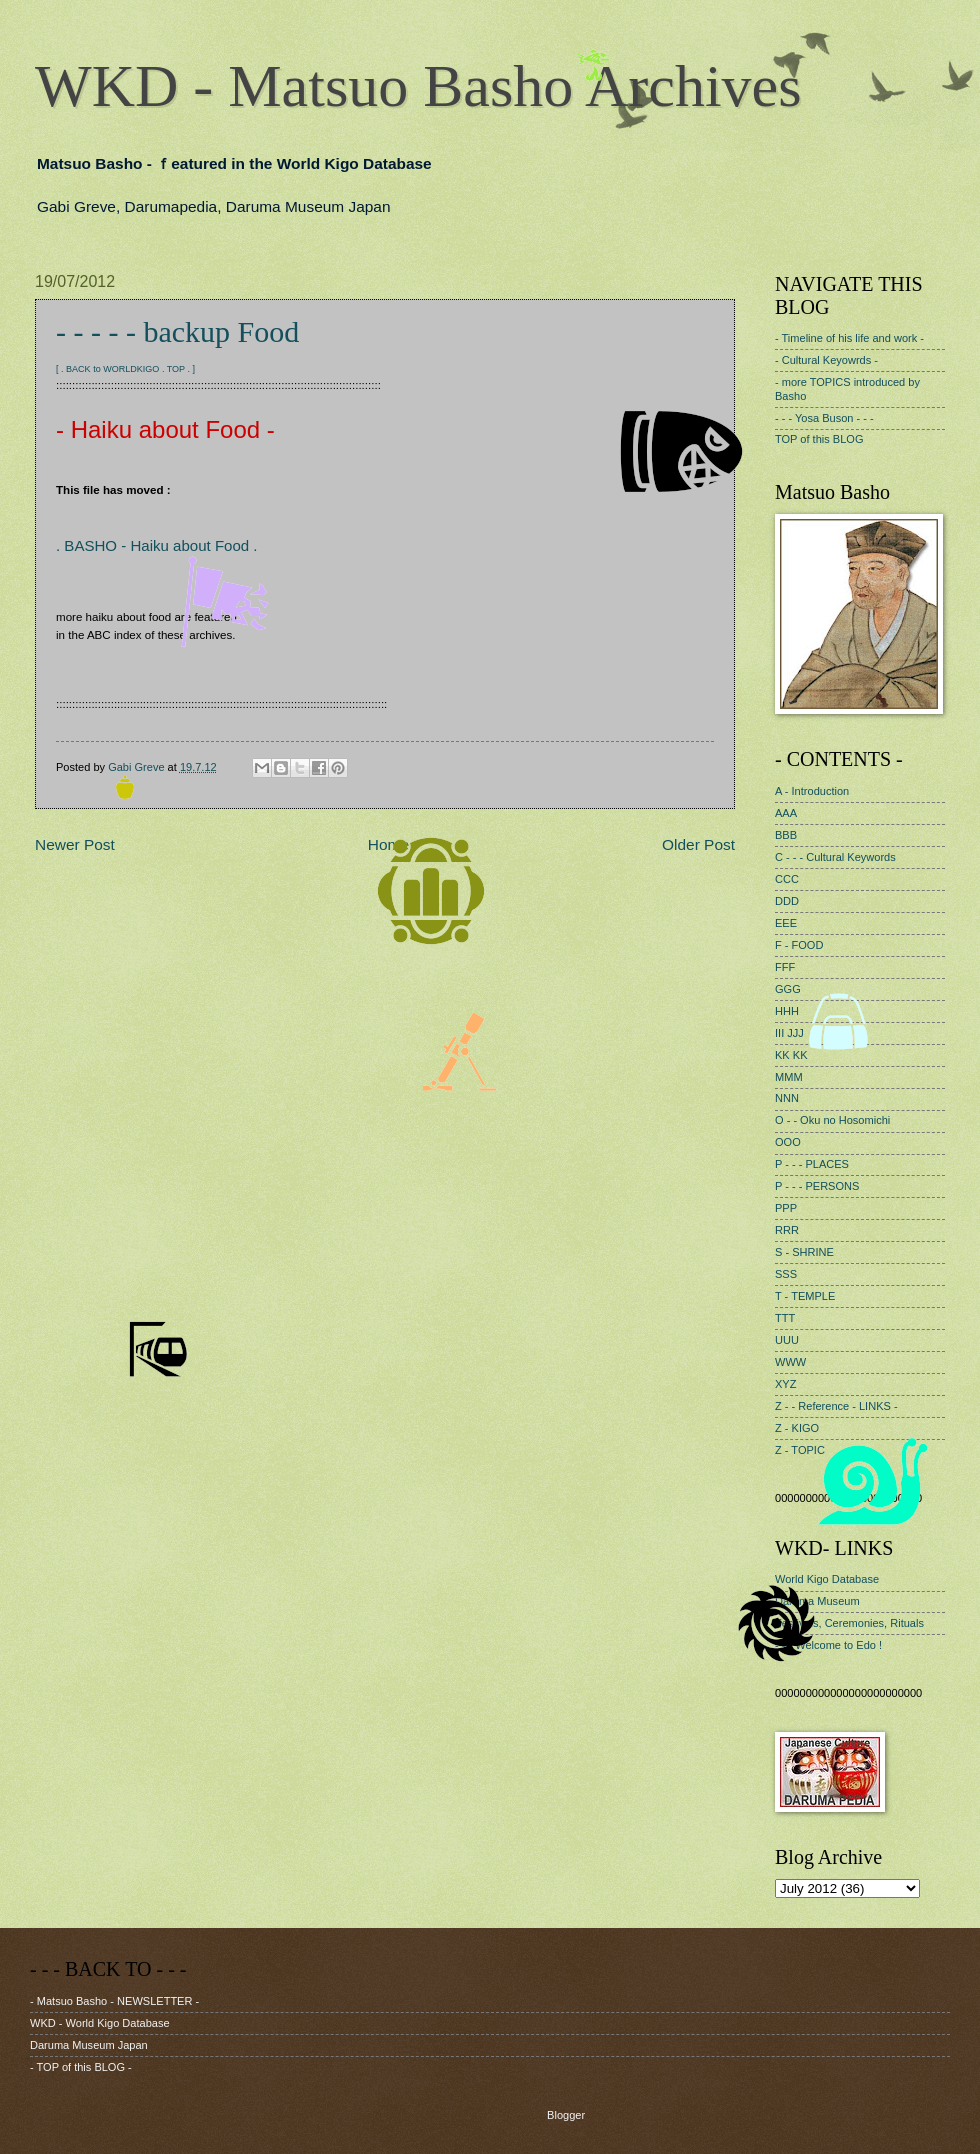 Image resolution: width=980 pixels, height=2154 pixels. What do you see at coordinates (776, 1622) in the screenshot?
I see `indicates a sawblade or cutting tool in a game interface` at bounding box center [776, 1622].